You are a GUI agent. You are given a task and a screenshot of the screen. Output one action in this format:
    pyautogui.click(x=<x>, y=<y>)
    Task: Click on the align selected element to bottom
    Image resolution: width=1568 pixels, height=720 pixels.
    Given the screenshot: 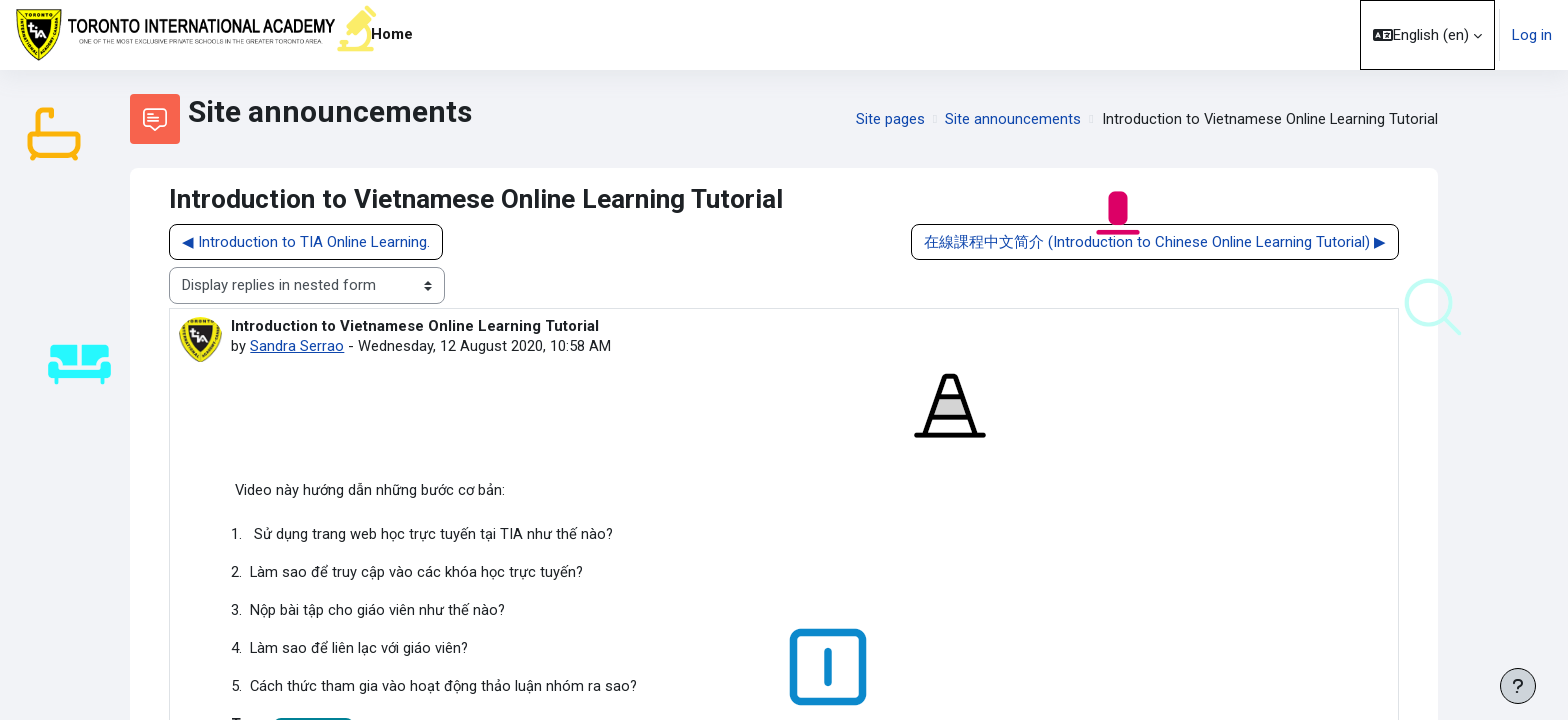 What is the action you would take?
    pyautogui.click(x=1118, y=213)
    